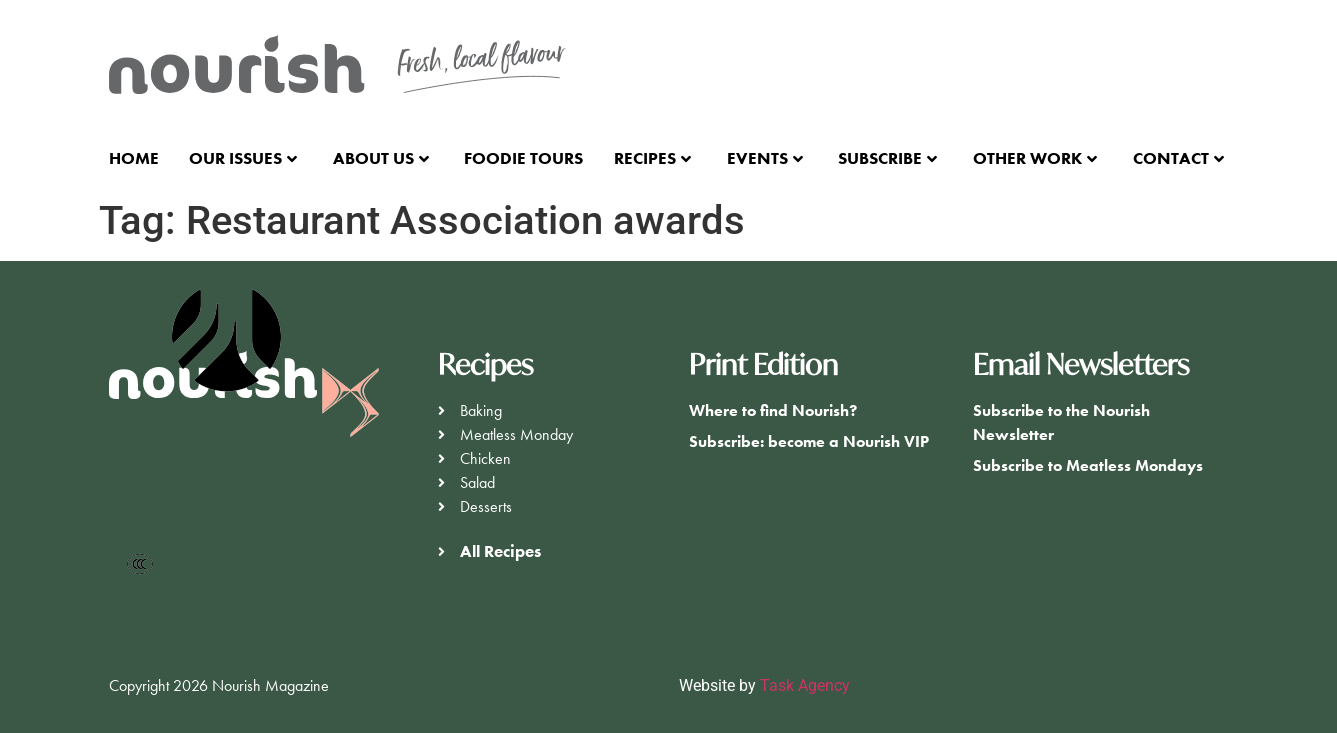  Describe the element at coordinates (226, 340) in the screenshot. I see `roots development framework logo` at that location.